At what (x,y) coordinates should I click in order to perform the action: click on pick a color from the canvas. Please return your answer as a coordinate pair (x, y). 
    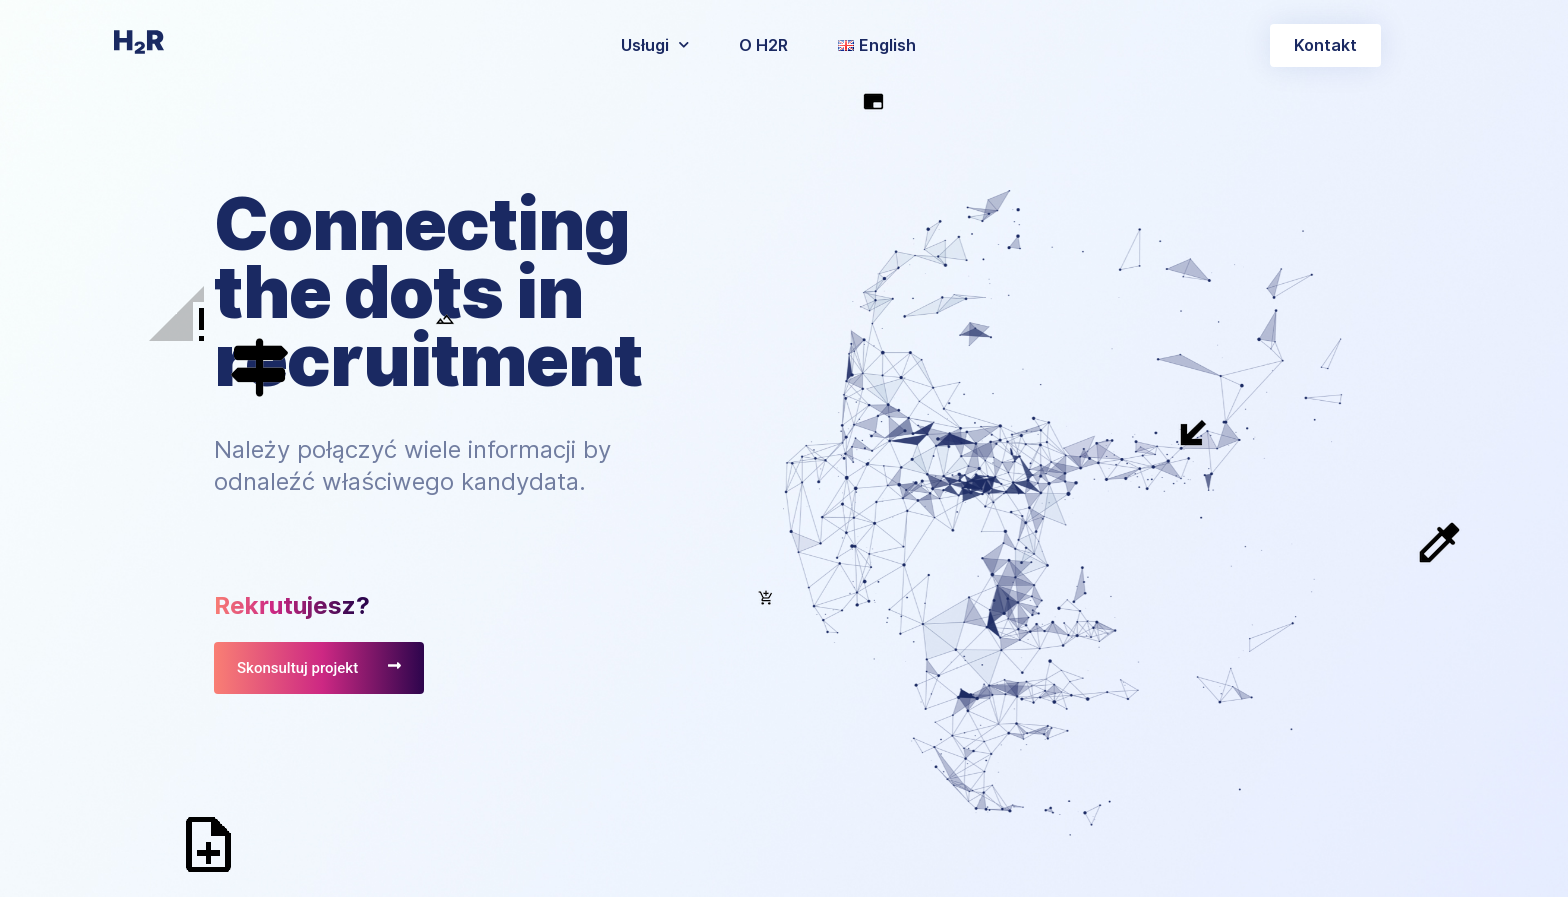
    Looking at the image, I should click on (1439, 542).